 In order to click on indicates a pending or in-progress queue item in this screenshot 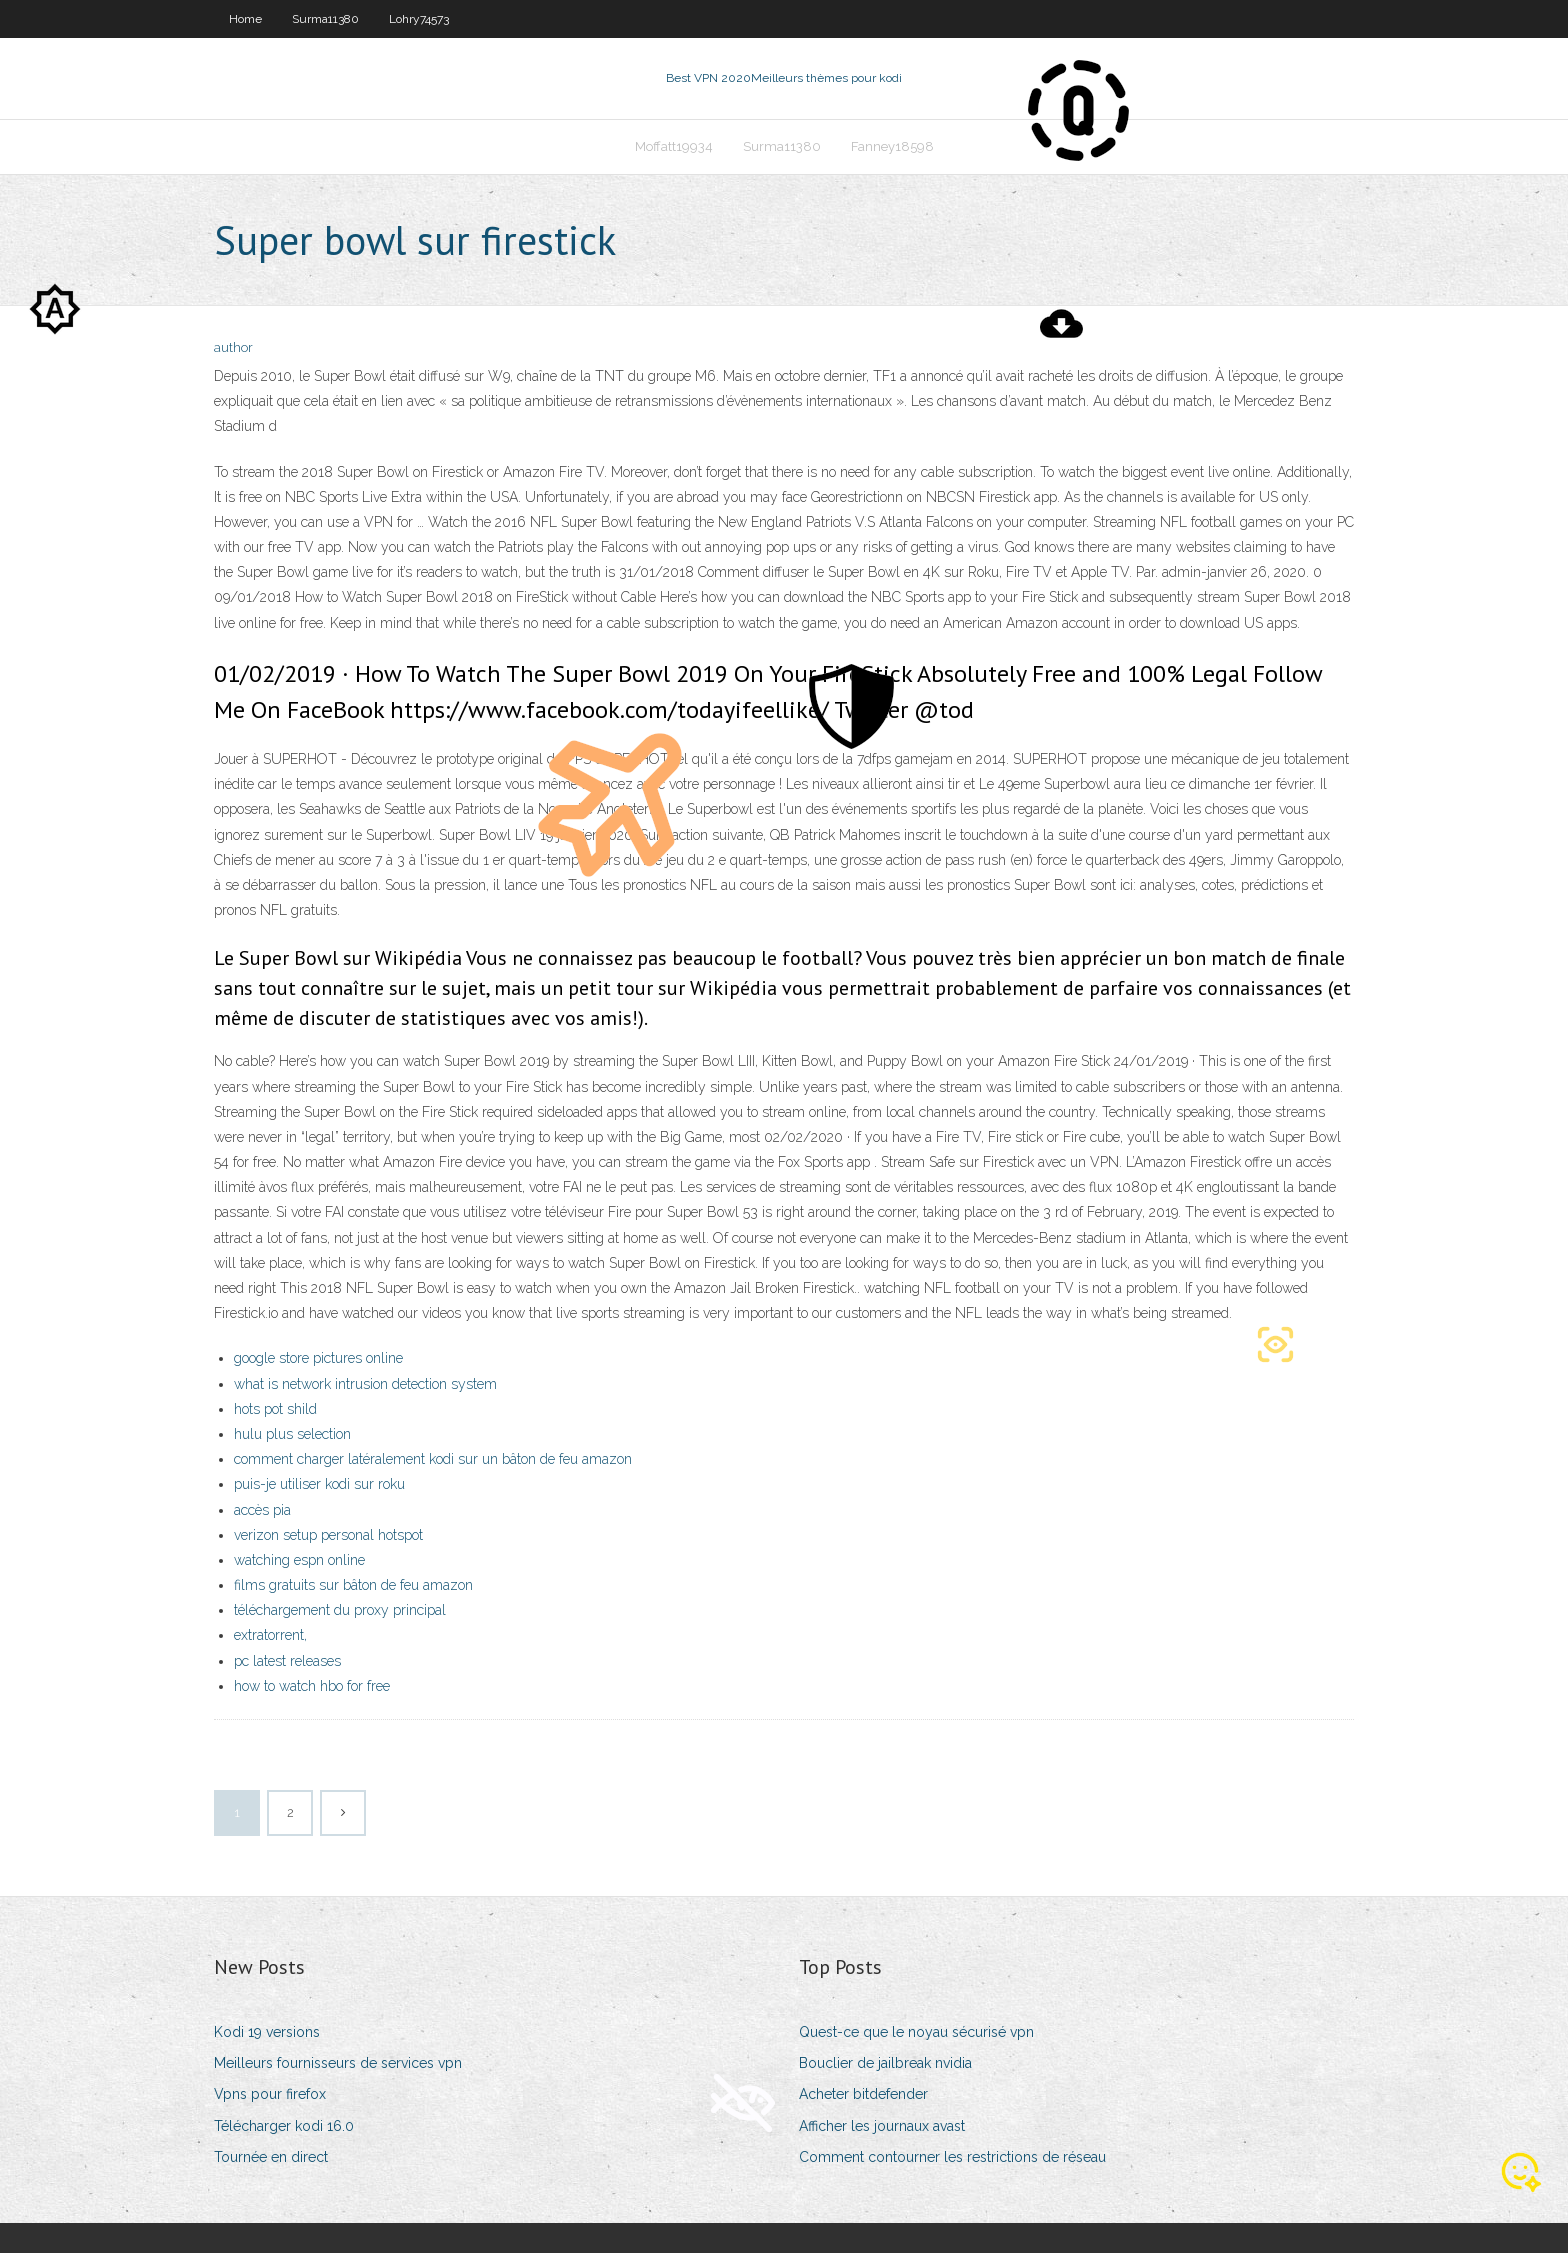, I will do `click(1078, 110)`.